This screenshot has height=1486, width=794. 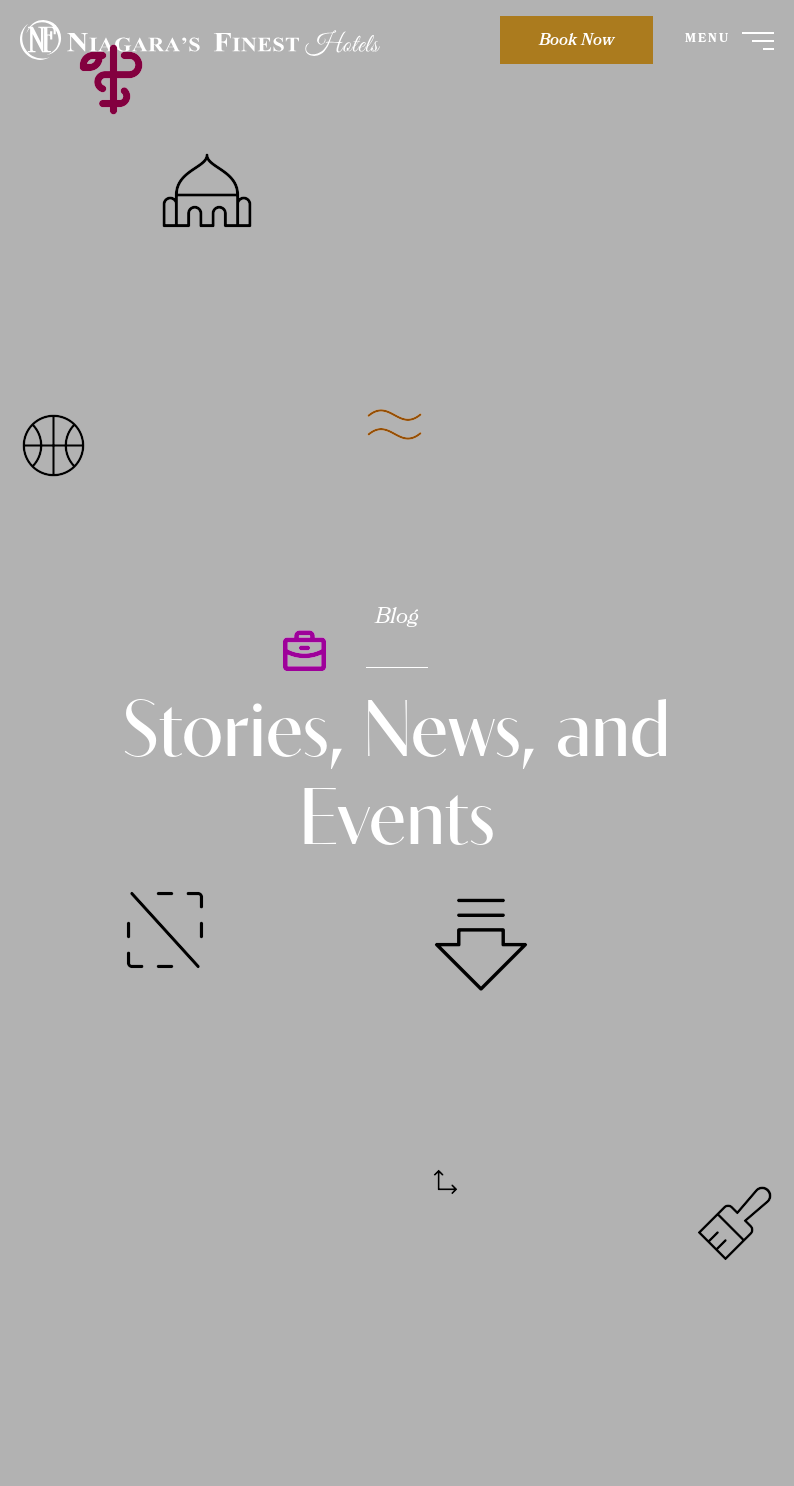 What do you see at coordinates (165, 930) in the screenshot?
I see `deselect or clear current selection` at bounding box center [165, 930].